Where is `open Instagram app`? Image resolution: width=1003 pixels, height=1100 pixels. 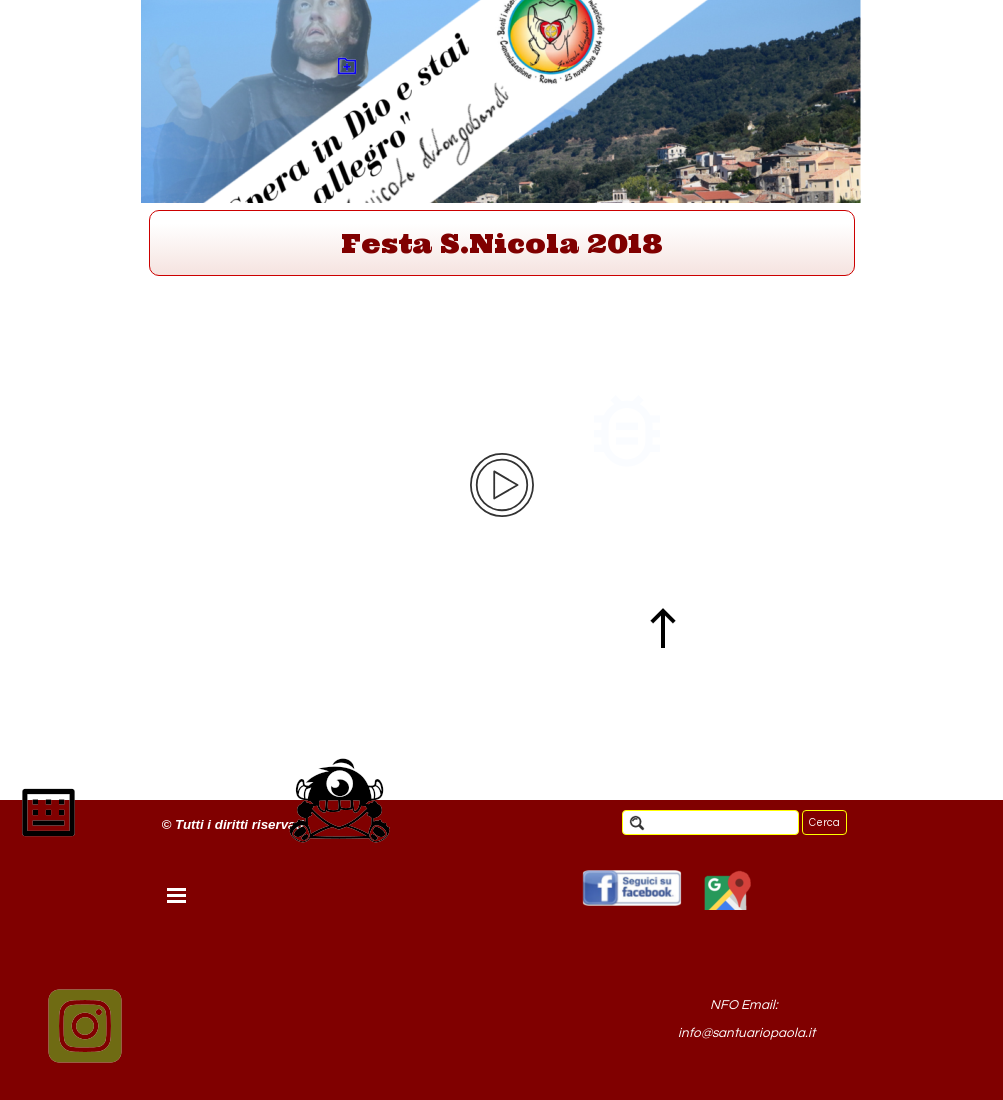
open Instagram app is located at coordinates (85, 1026).